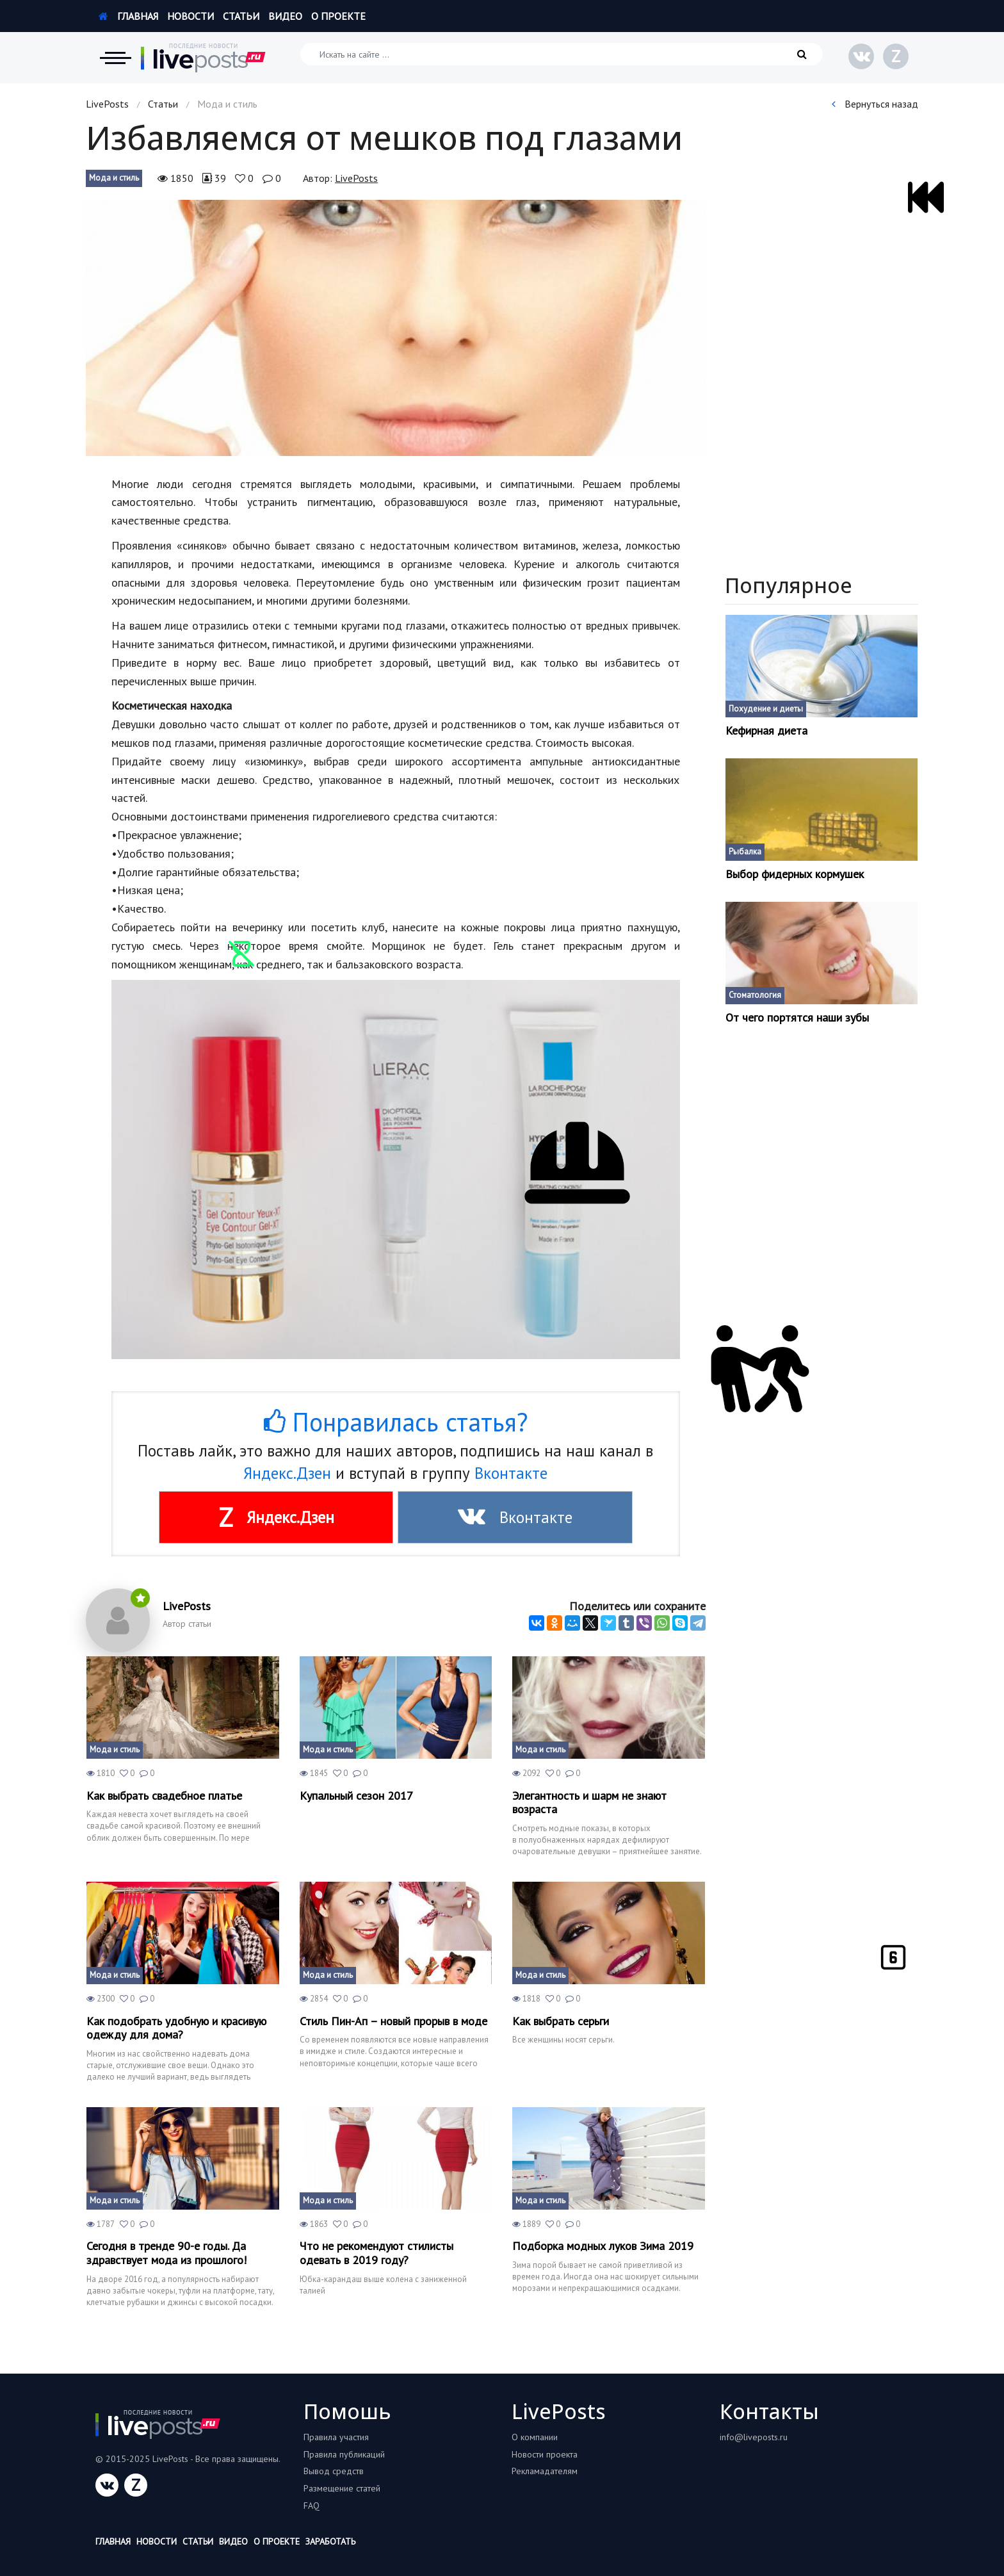  What do you see at coordinates (241, 954) in the screenshot?
I see `disable timer or countdown` at bounding box center [241, 954].